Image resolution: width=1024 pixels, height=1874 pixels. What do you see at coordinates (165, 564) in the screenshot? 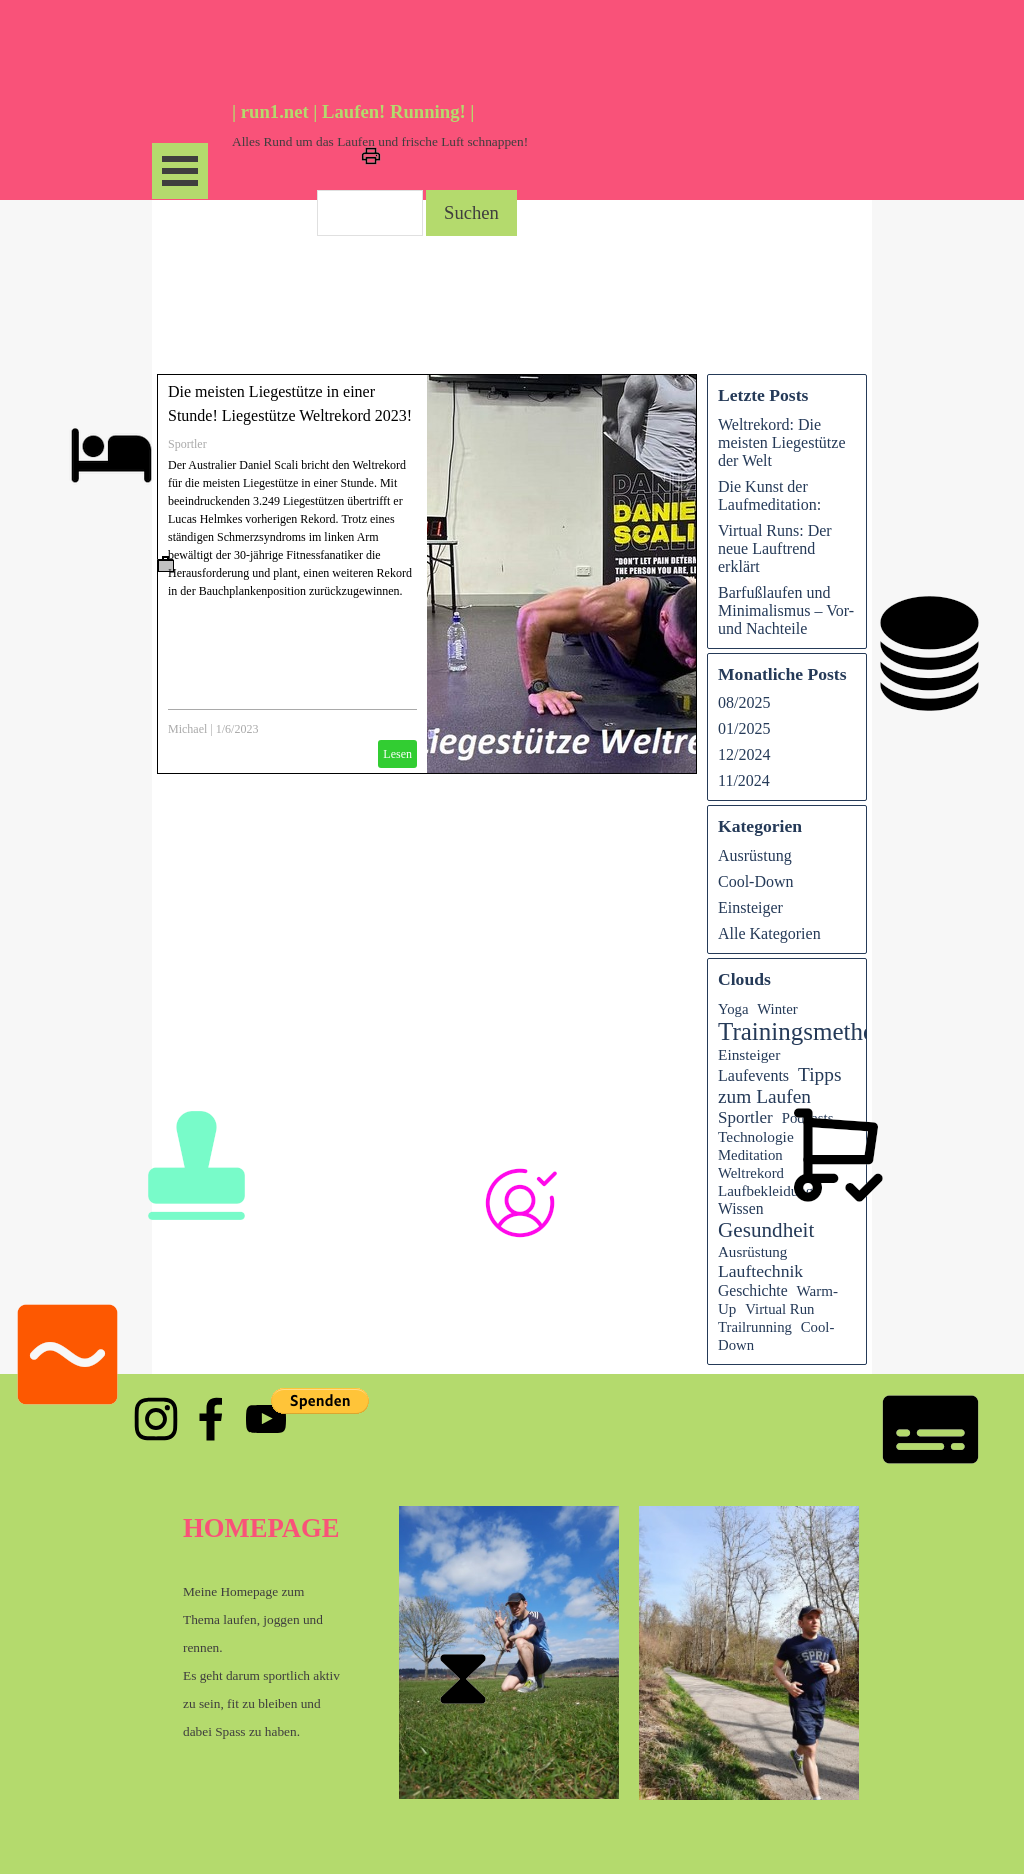
I see `access work-related files or documents` at bounding box center [165, 564].